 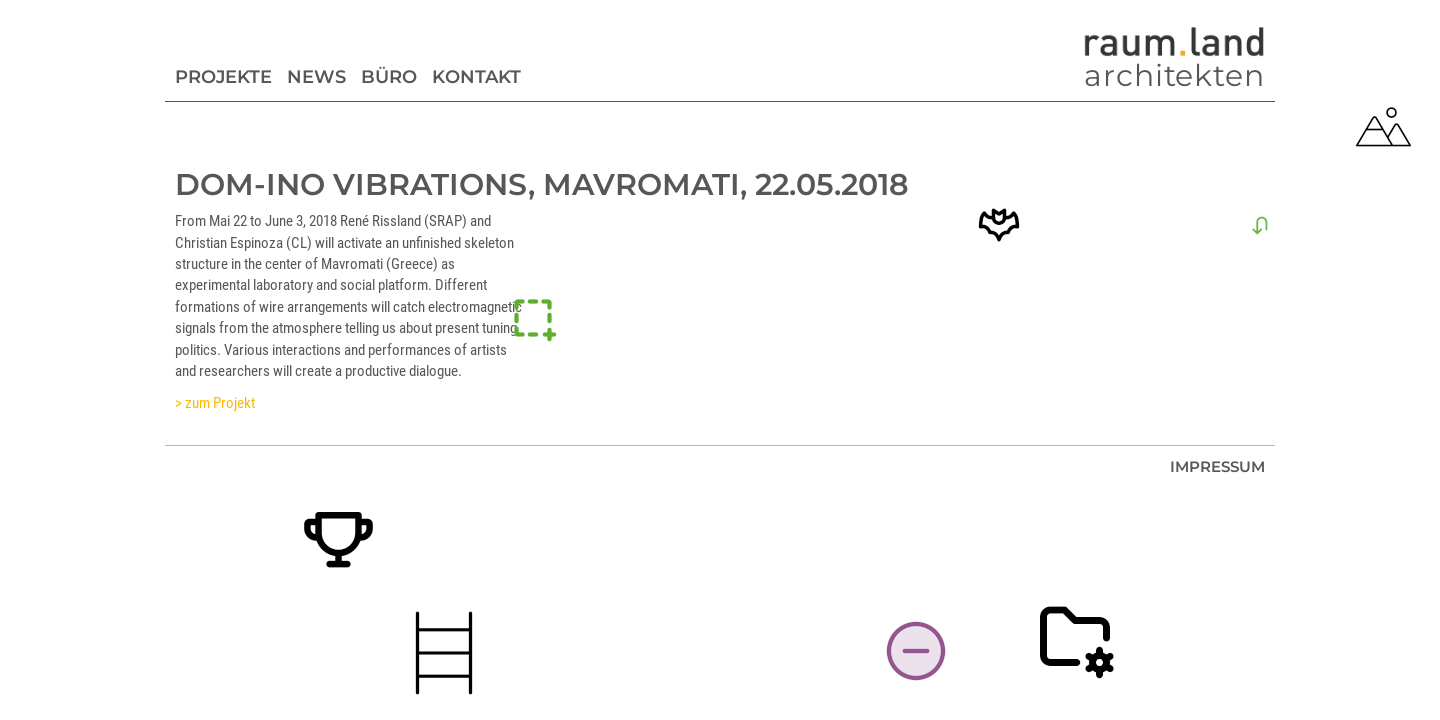 What do you see at coordinates (338, 537) in the screenshot?
I see `view achievements or awards` at bounding box center [338, 537].